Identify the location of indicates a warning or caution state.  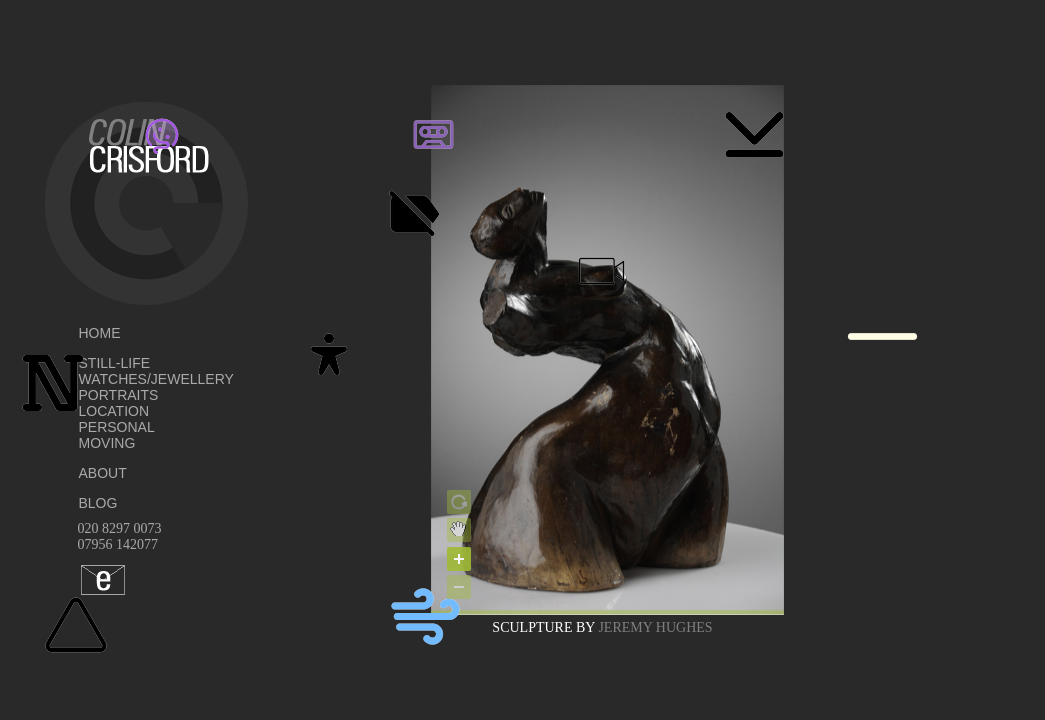
(76, 626).